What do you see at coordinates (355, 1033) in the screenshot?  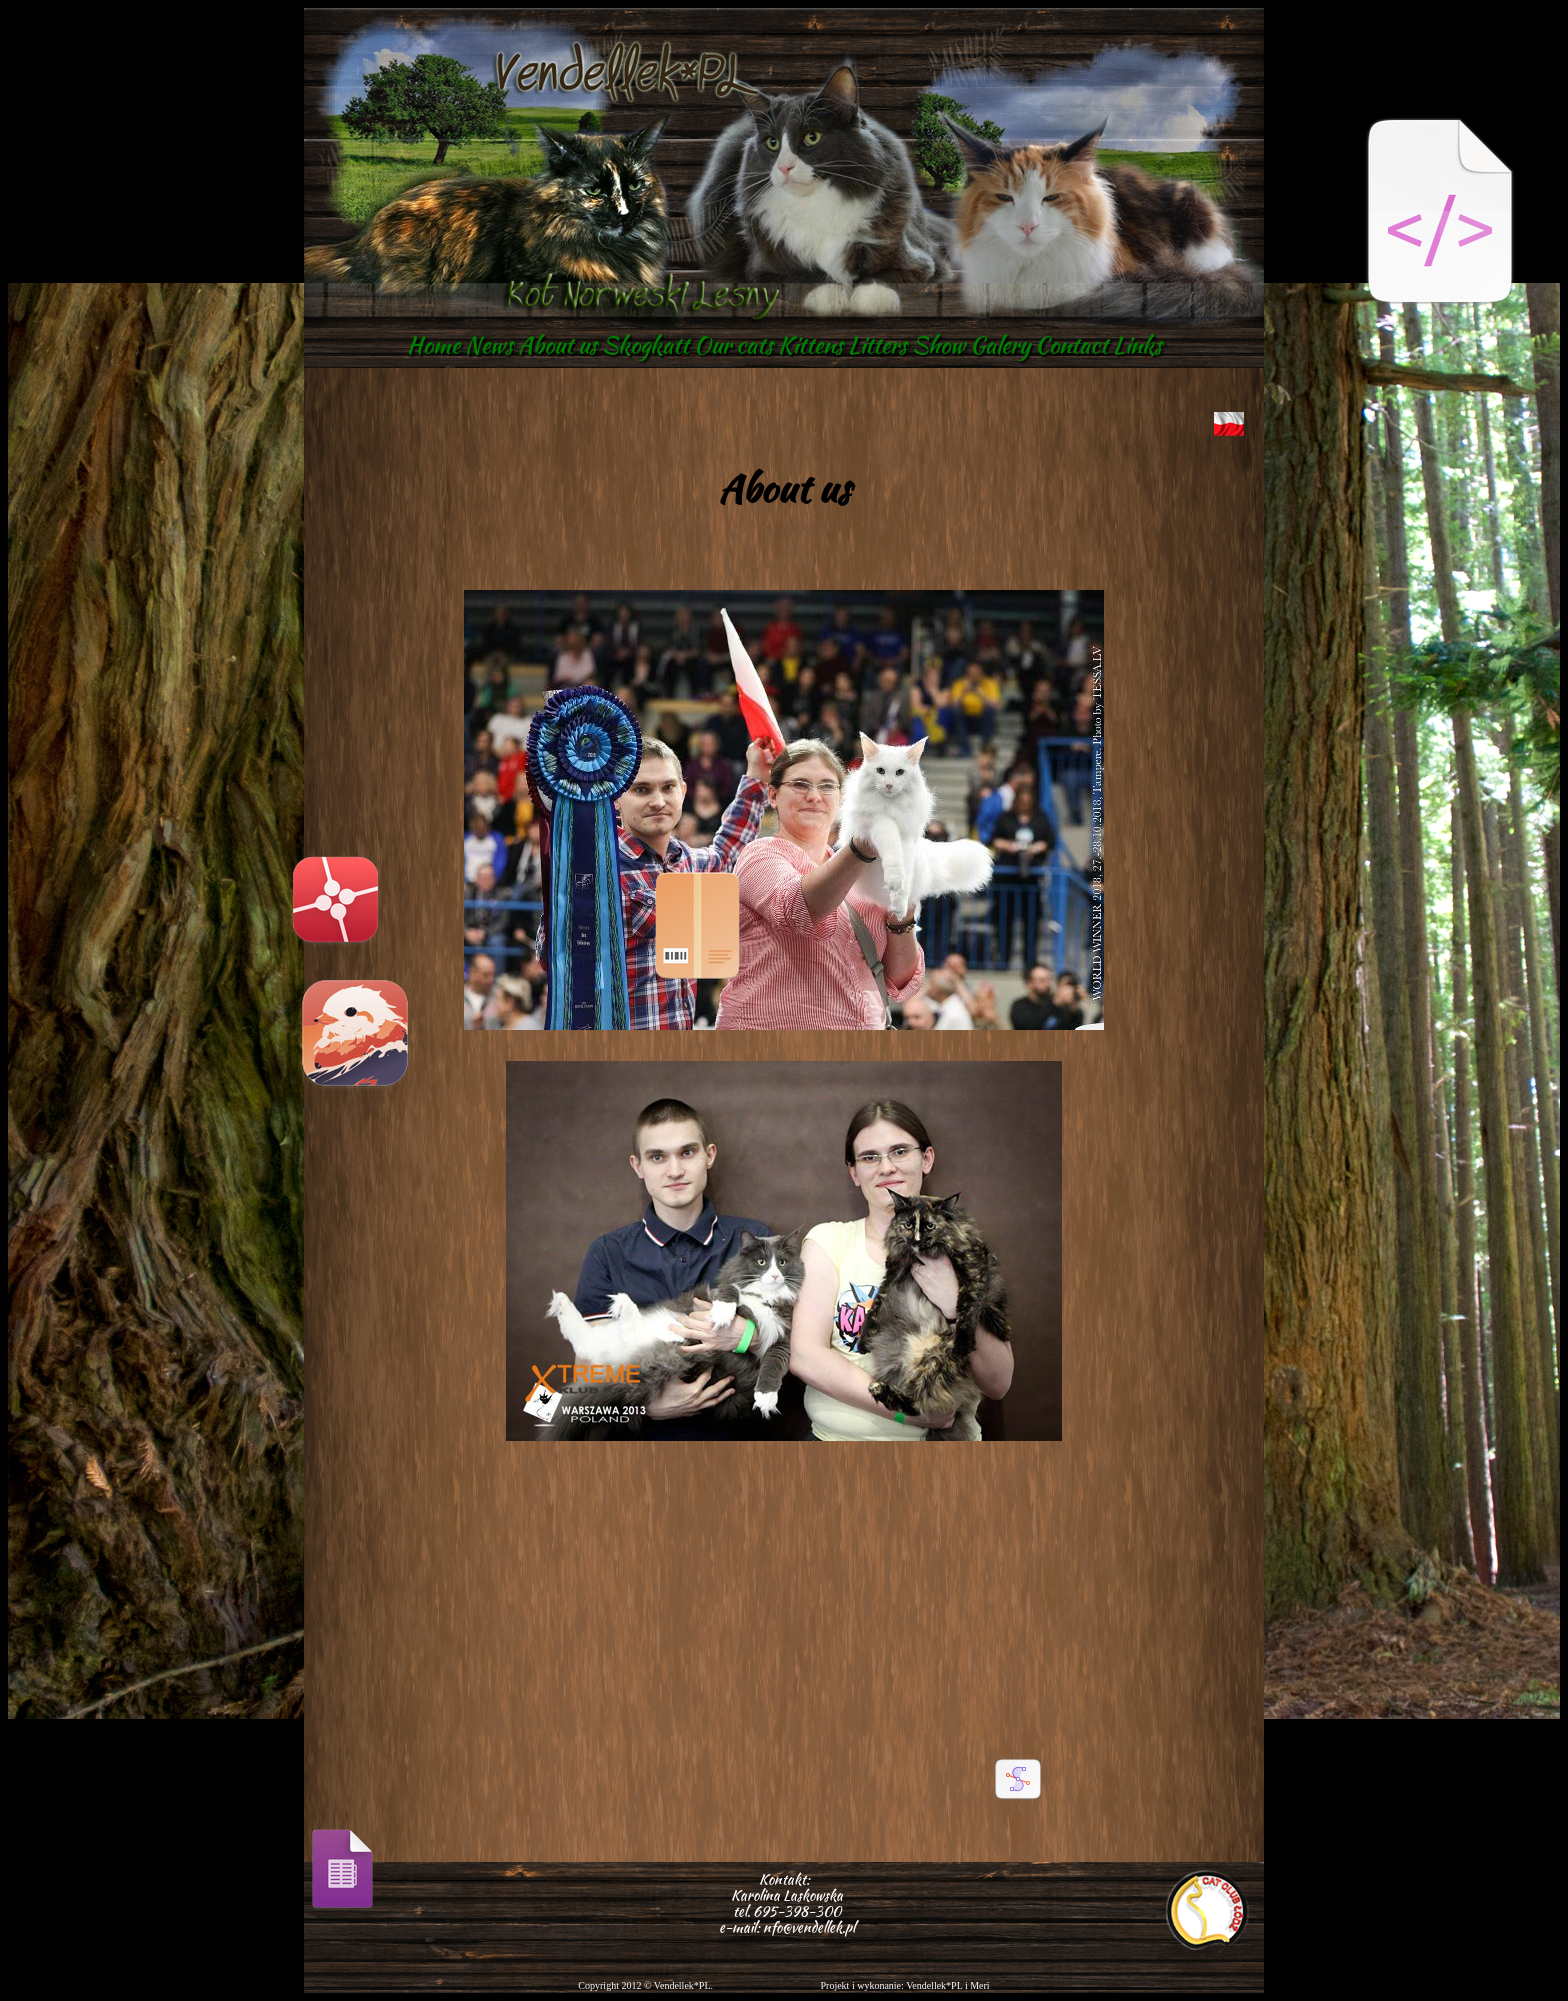 I see `open halloy IRC client` at bounding box center [355, 1033].